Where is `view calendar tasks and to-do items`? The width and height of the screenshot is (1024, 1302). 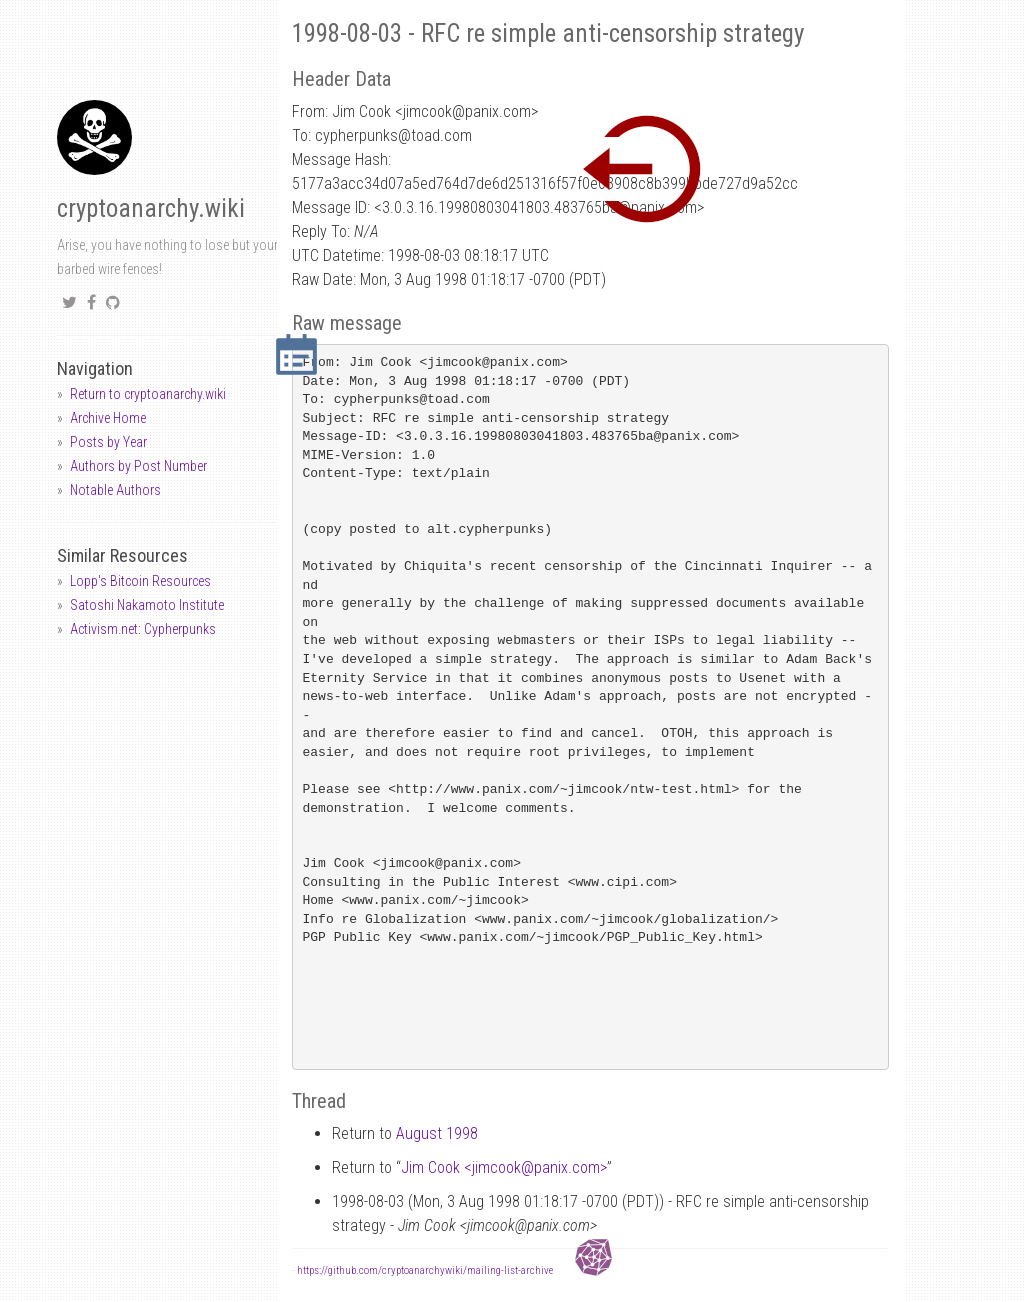
view calendar tasks and to-do items is located at coordinates (296, 356).